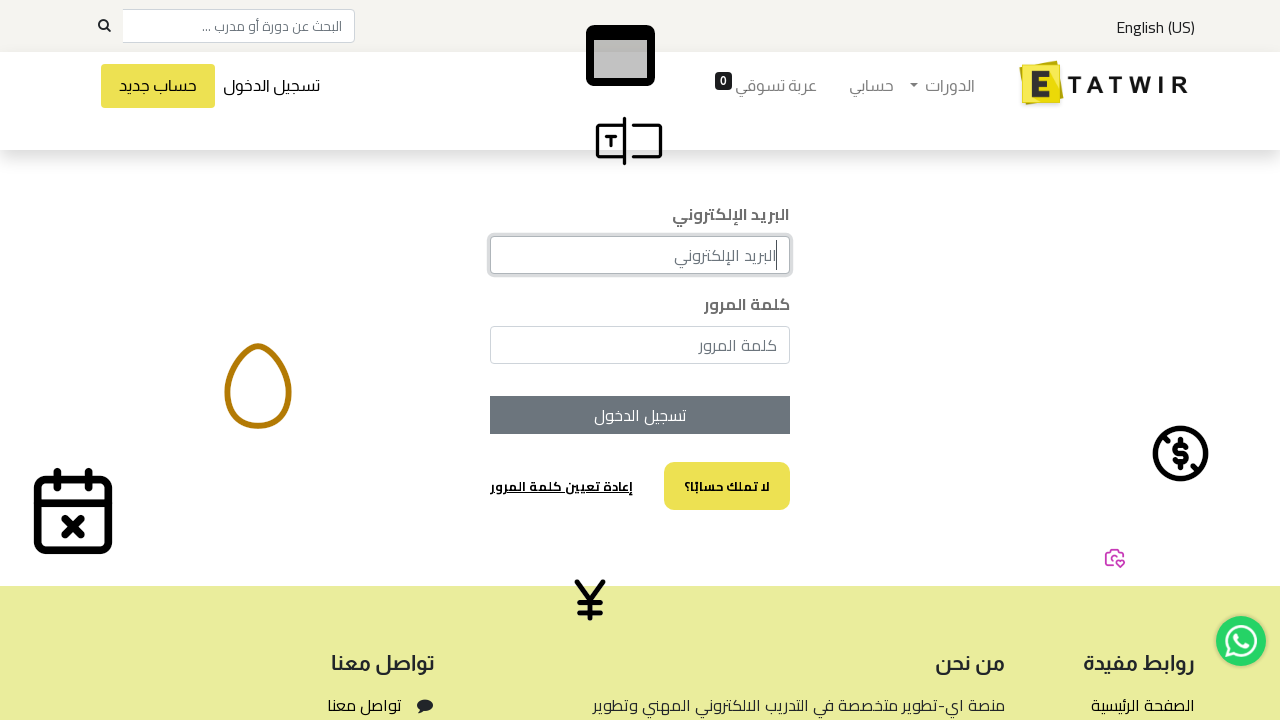  What do you see at coordinates (590, 600) in the screenshot?
I see `select Japanese yen as currency` at bounding box center [590, 600].